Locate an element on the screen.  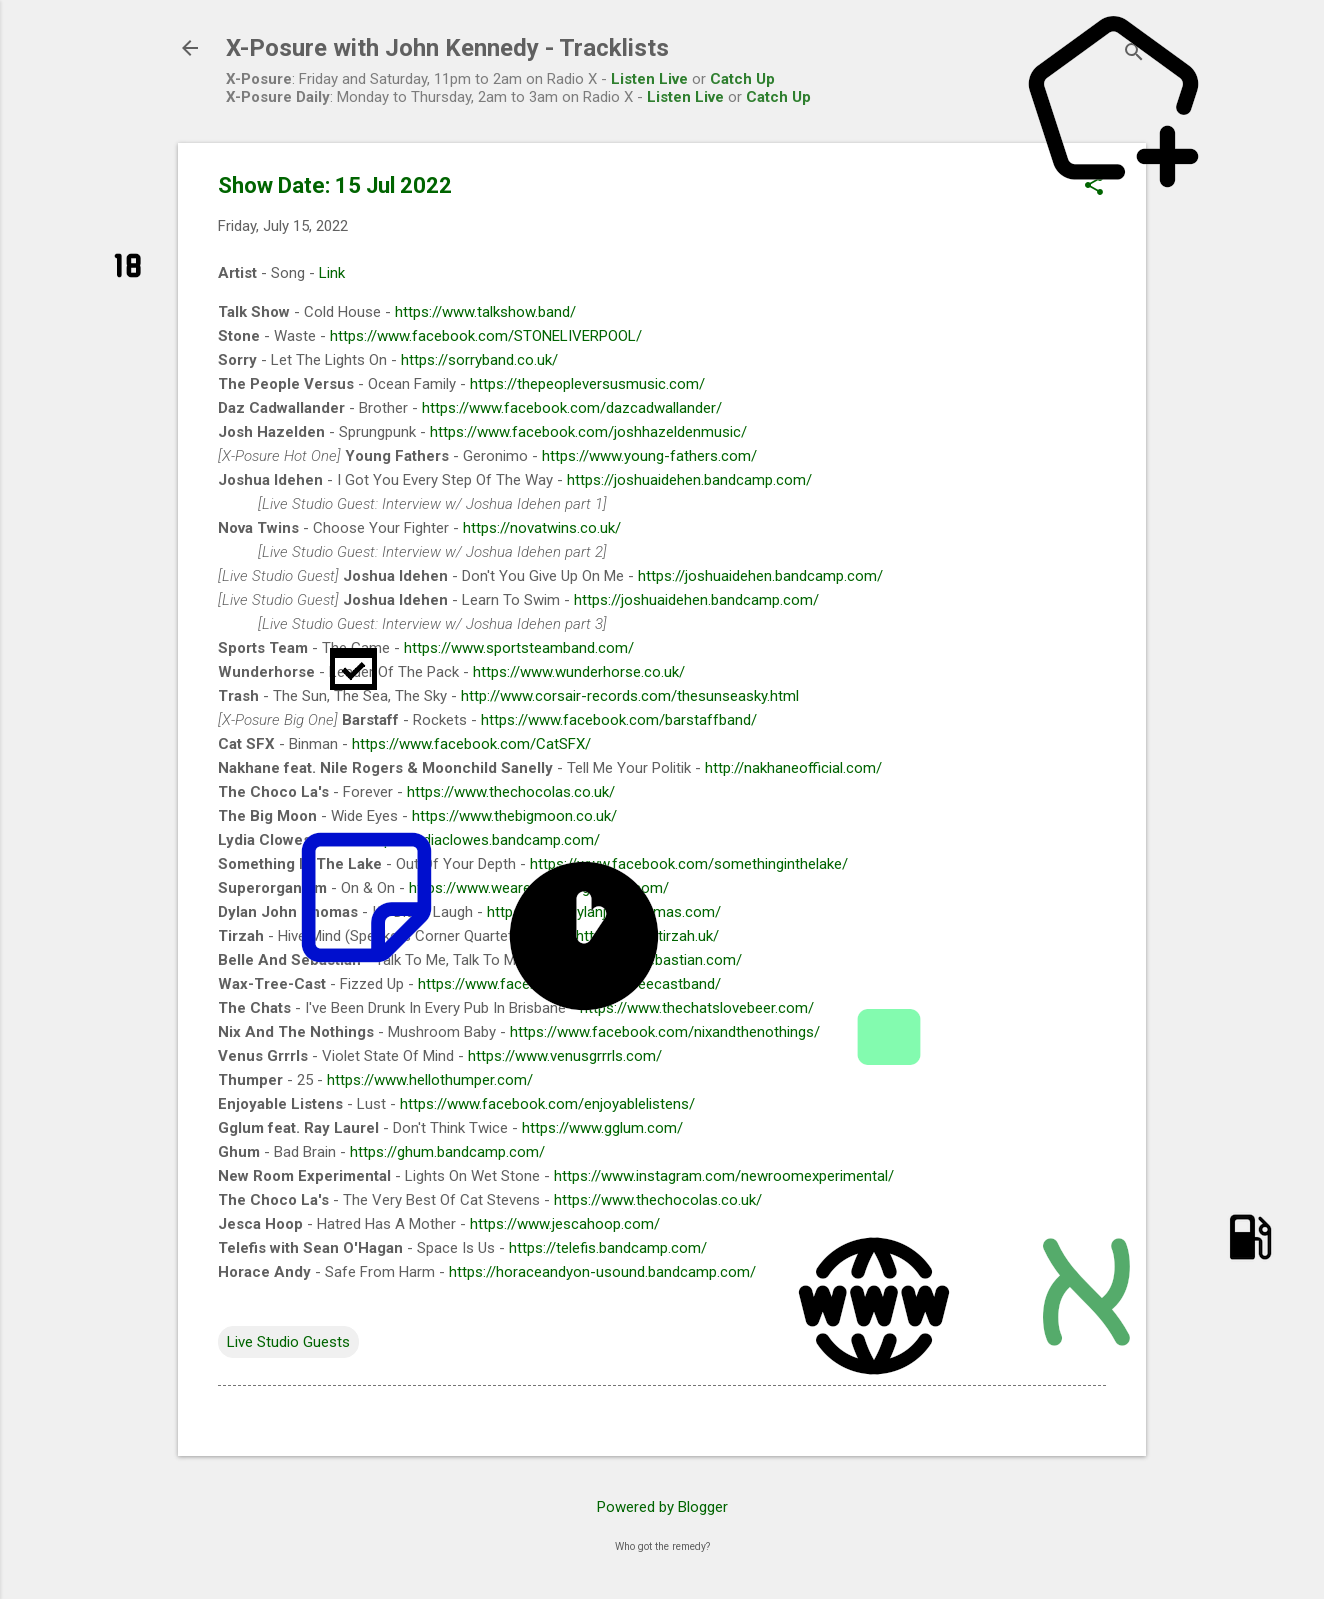
find nearby gas stations is located at coordinates (1250, 1237).